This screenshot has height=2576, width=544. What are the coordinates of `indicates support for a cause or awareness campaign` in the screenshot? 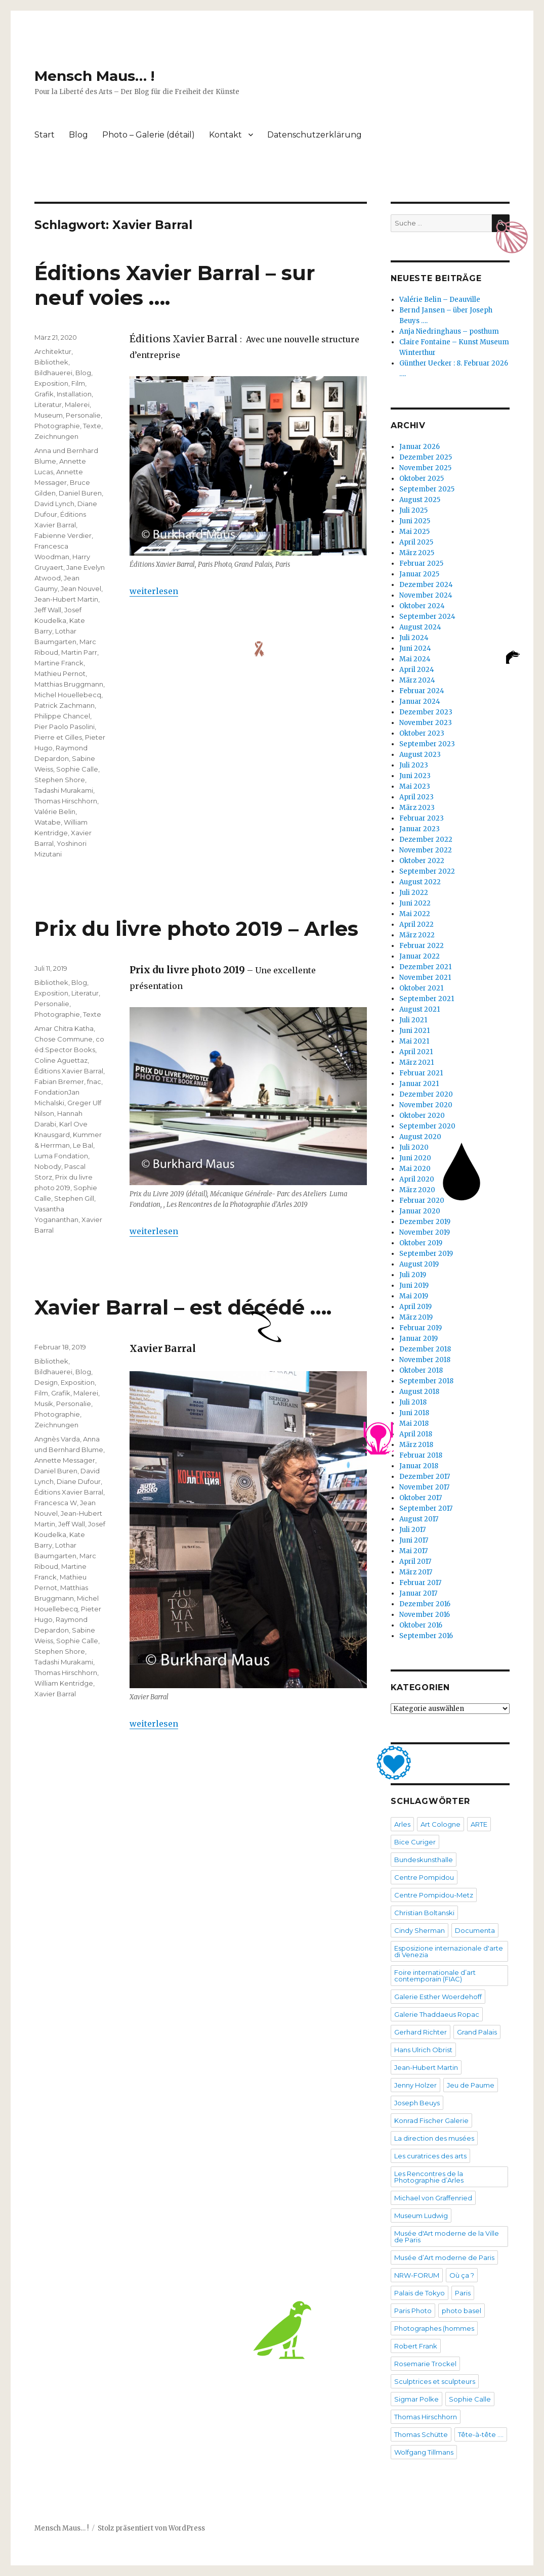 It's located at (259, 649).